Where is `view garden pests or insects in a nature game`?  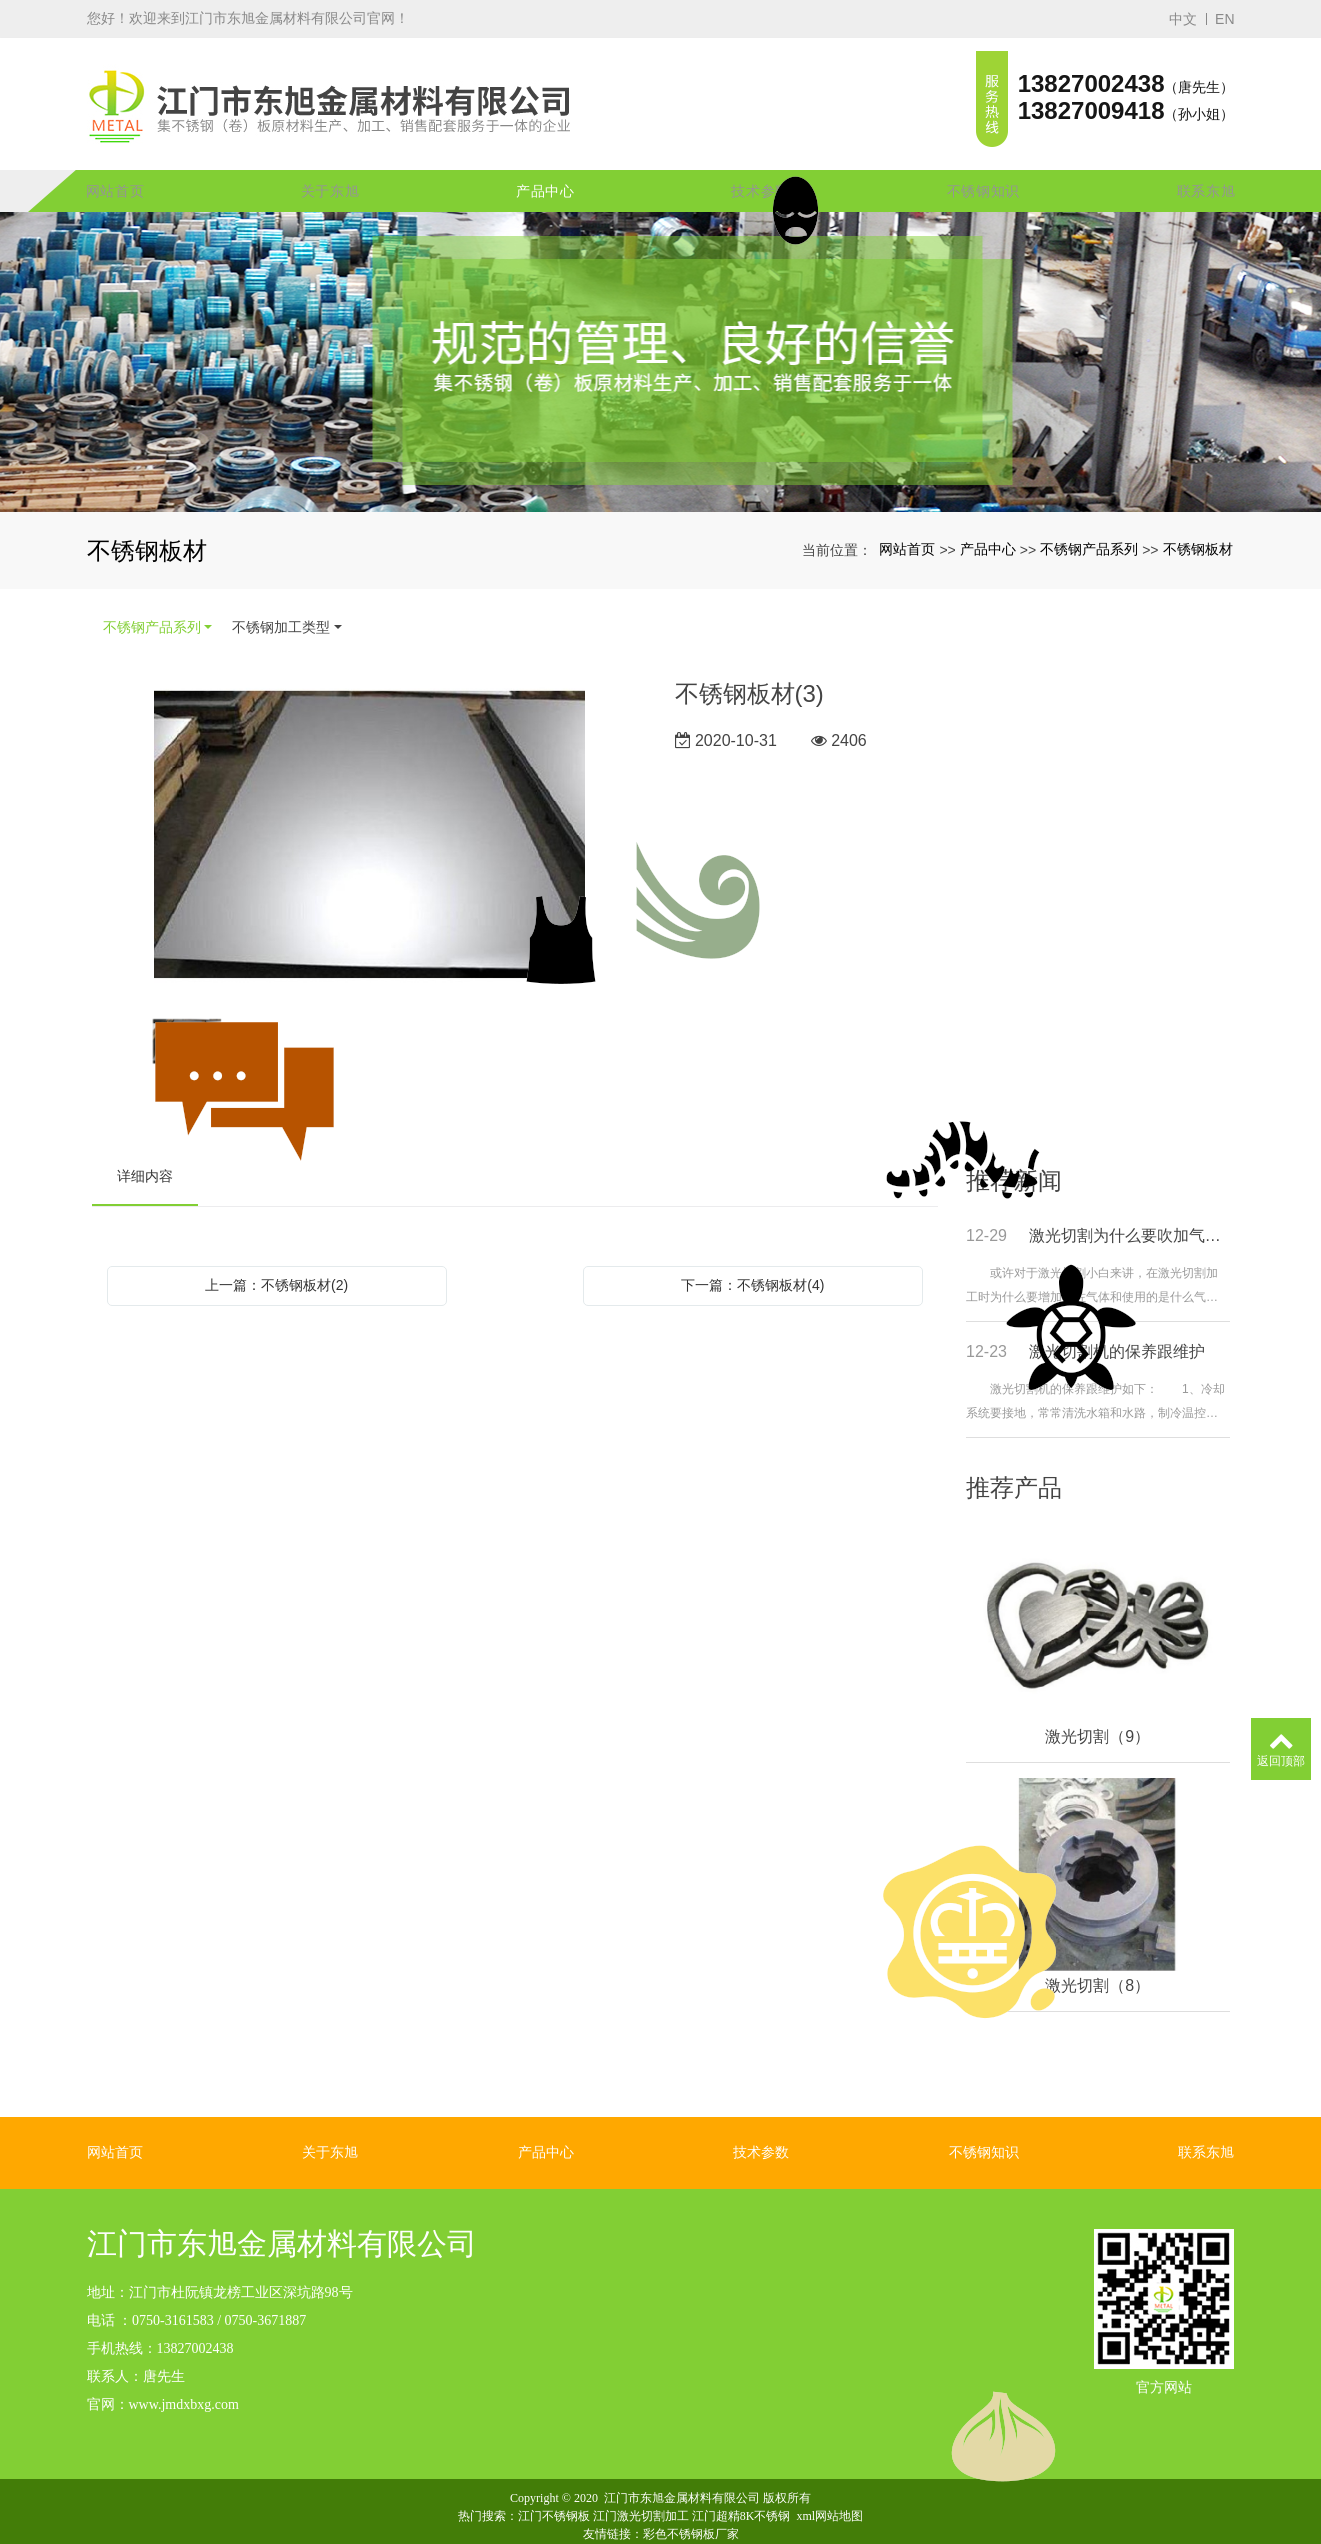 view garden pests or insects in a nature game is located at coordinates (962, 1160).